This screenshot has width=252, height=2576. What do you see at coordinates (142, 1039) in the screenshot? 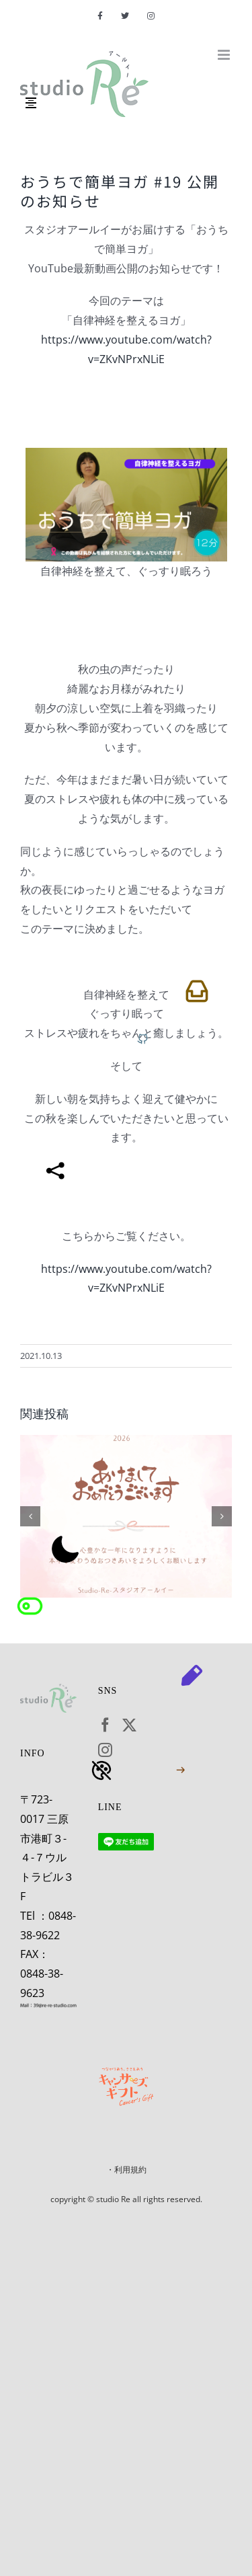
I see `view project on github` at bounding box center [142, 1039].